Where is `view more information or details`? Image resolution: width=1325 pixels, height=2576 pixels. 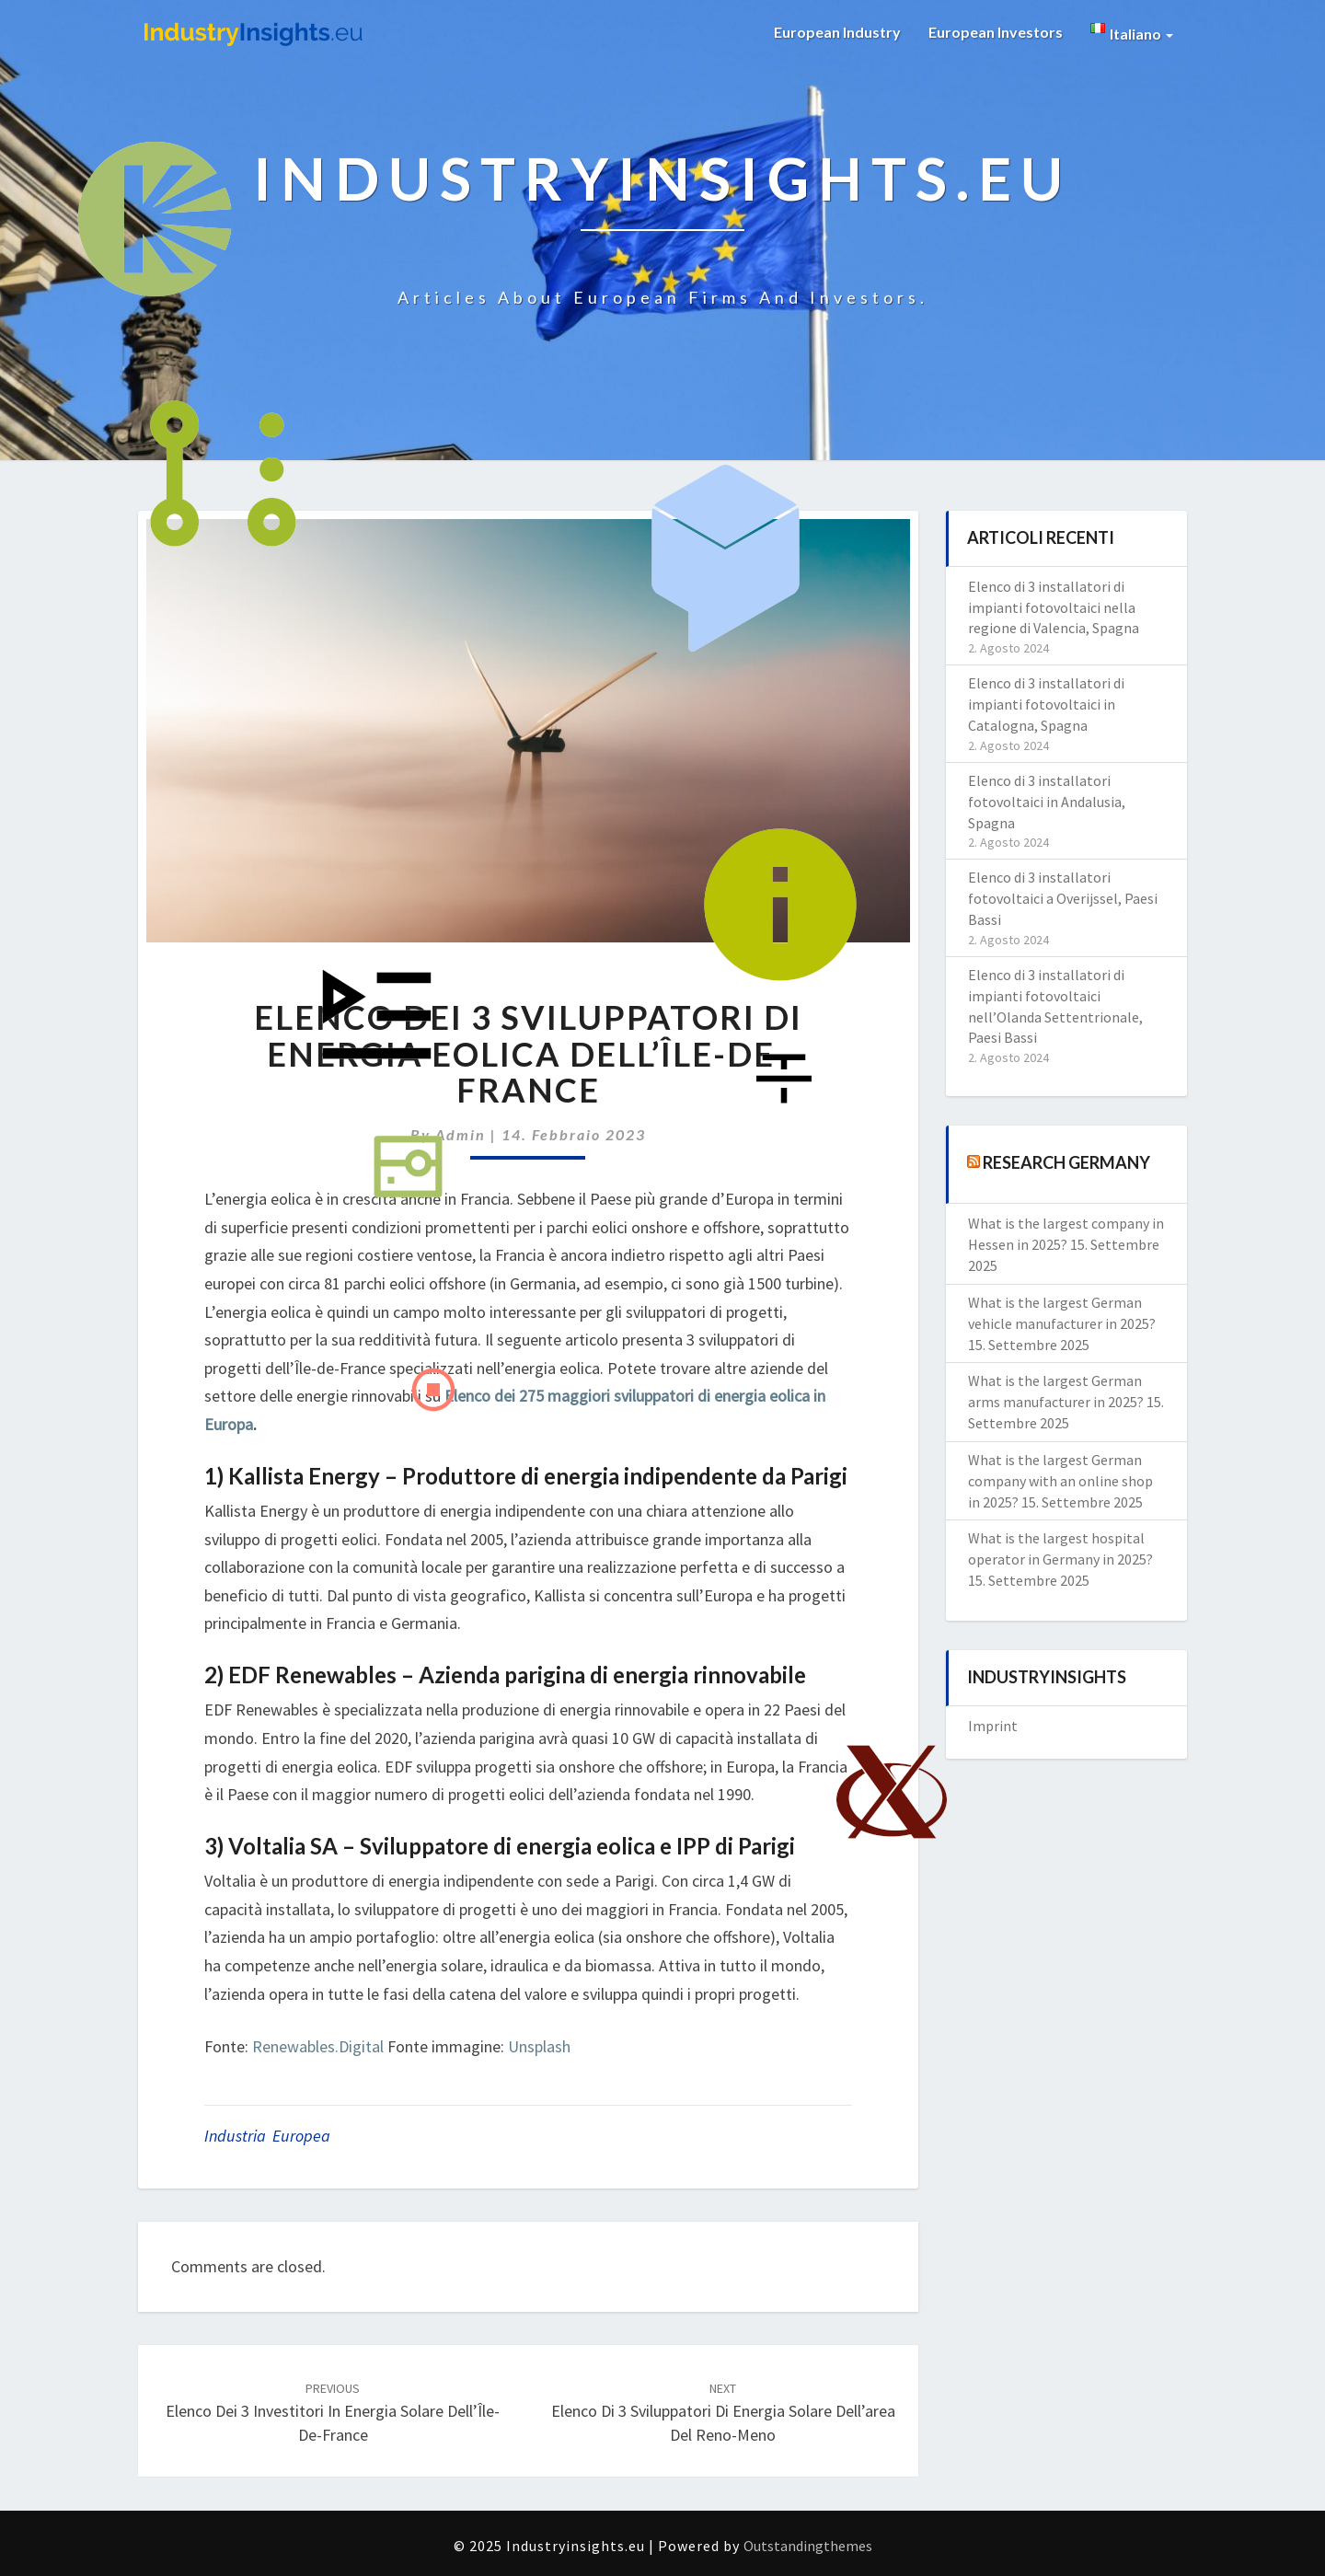 view more information or details is located at coordinates (780, 905).